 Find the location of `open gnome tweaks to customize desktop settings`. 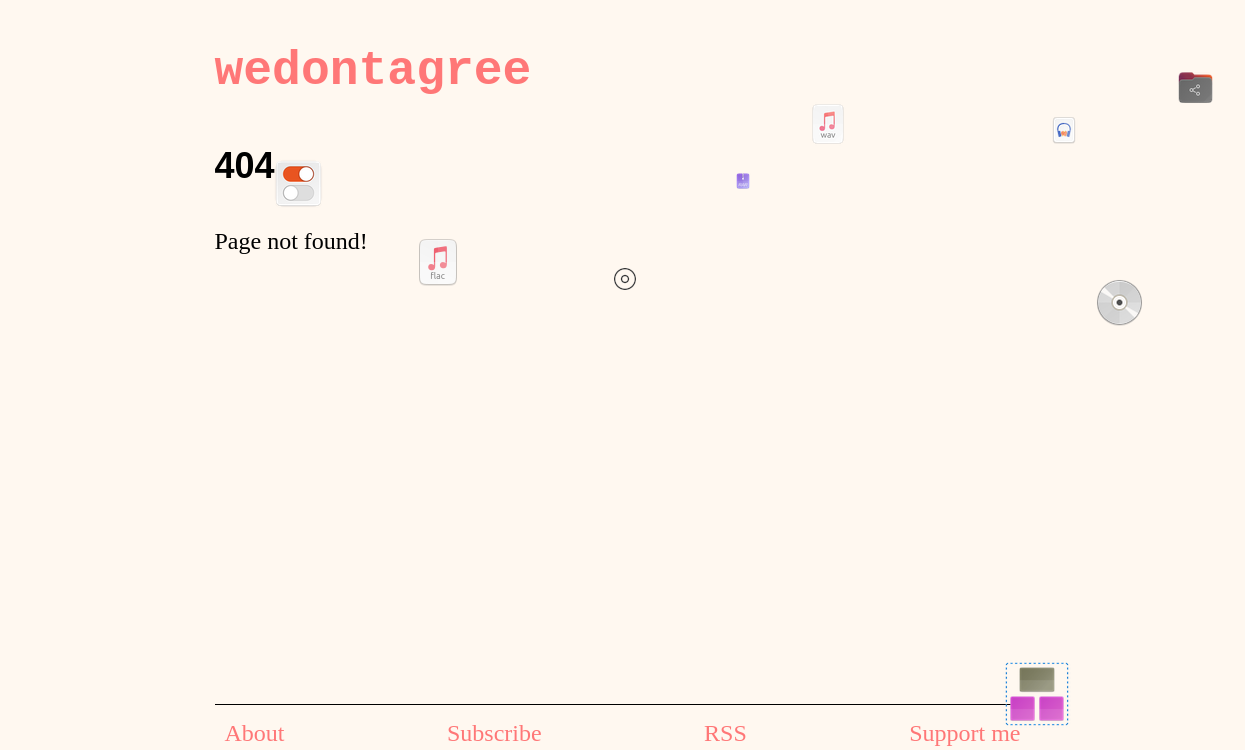

open gnome tweaks to customize desktop settings is located at coordinates (298, 183).